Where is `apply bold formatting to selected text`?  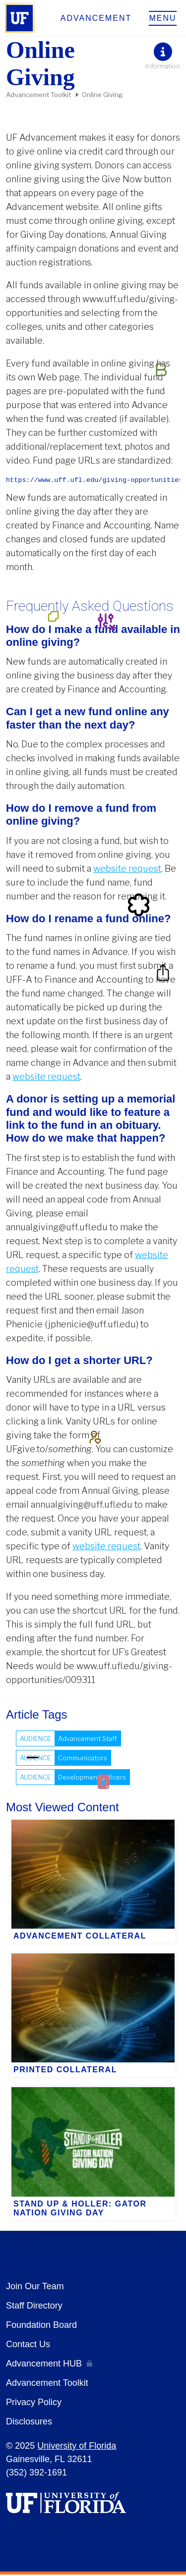 apply bold formatting to selected text is located at coordinates (161, 369).